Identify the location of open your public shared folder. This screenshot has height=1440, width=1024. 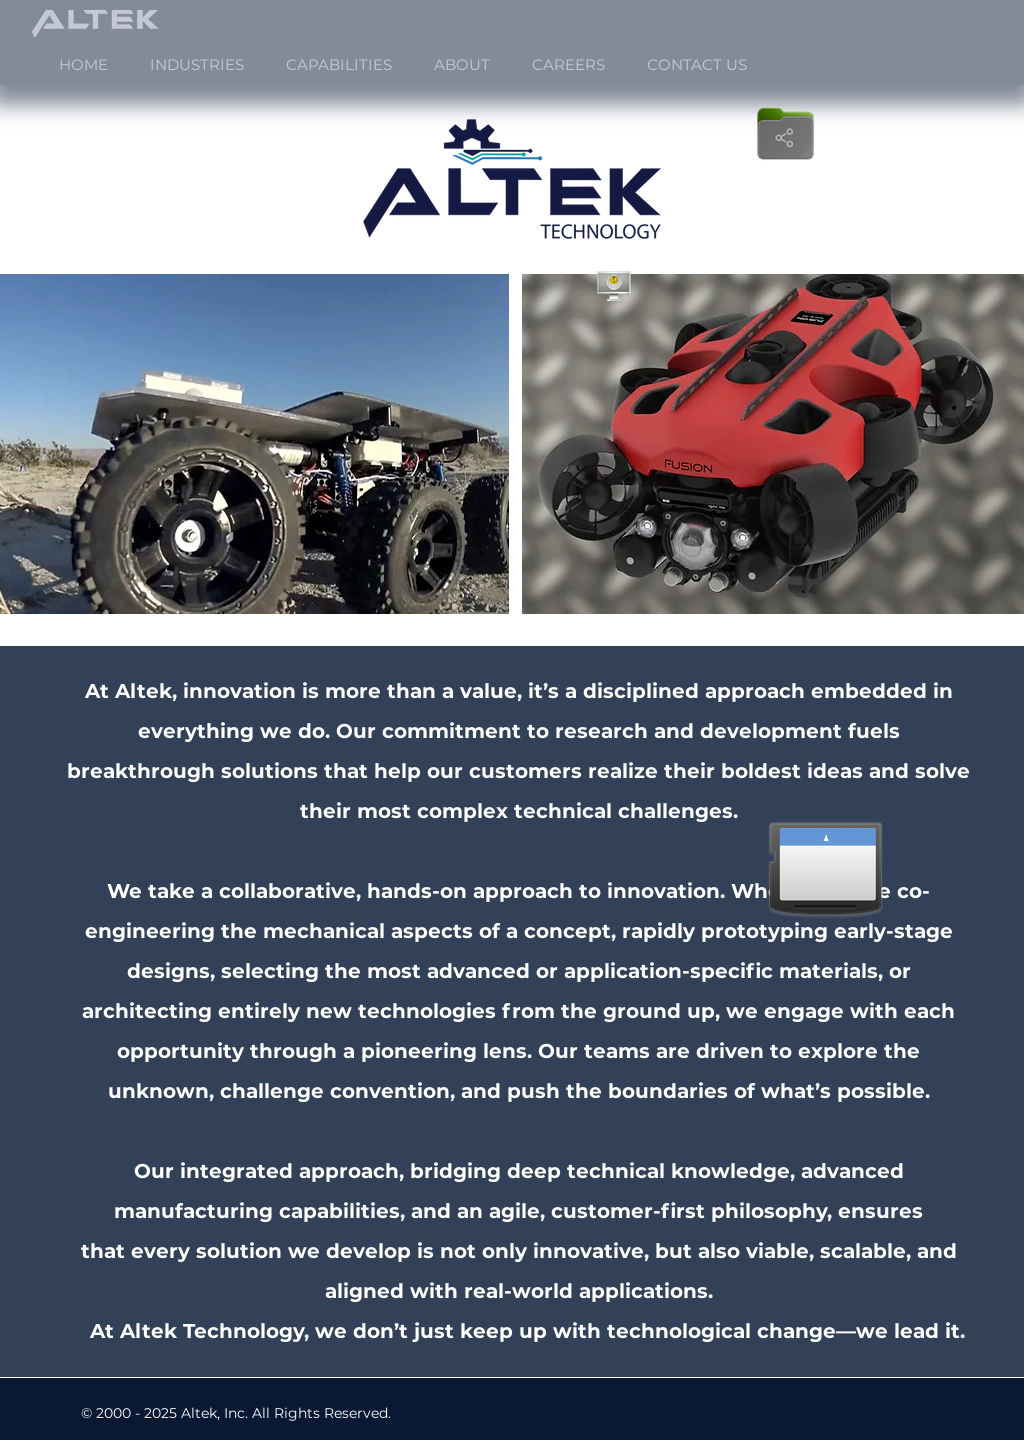
(785, 133).